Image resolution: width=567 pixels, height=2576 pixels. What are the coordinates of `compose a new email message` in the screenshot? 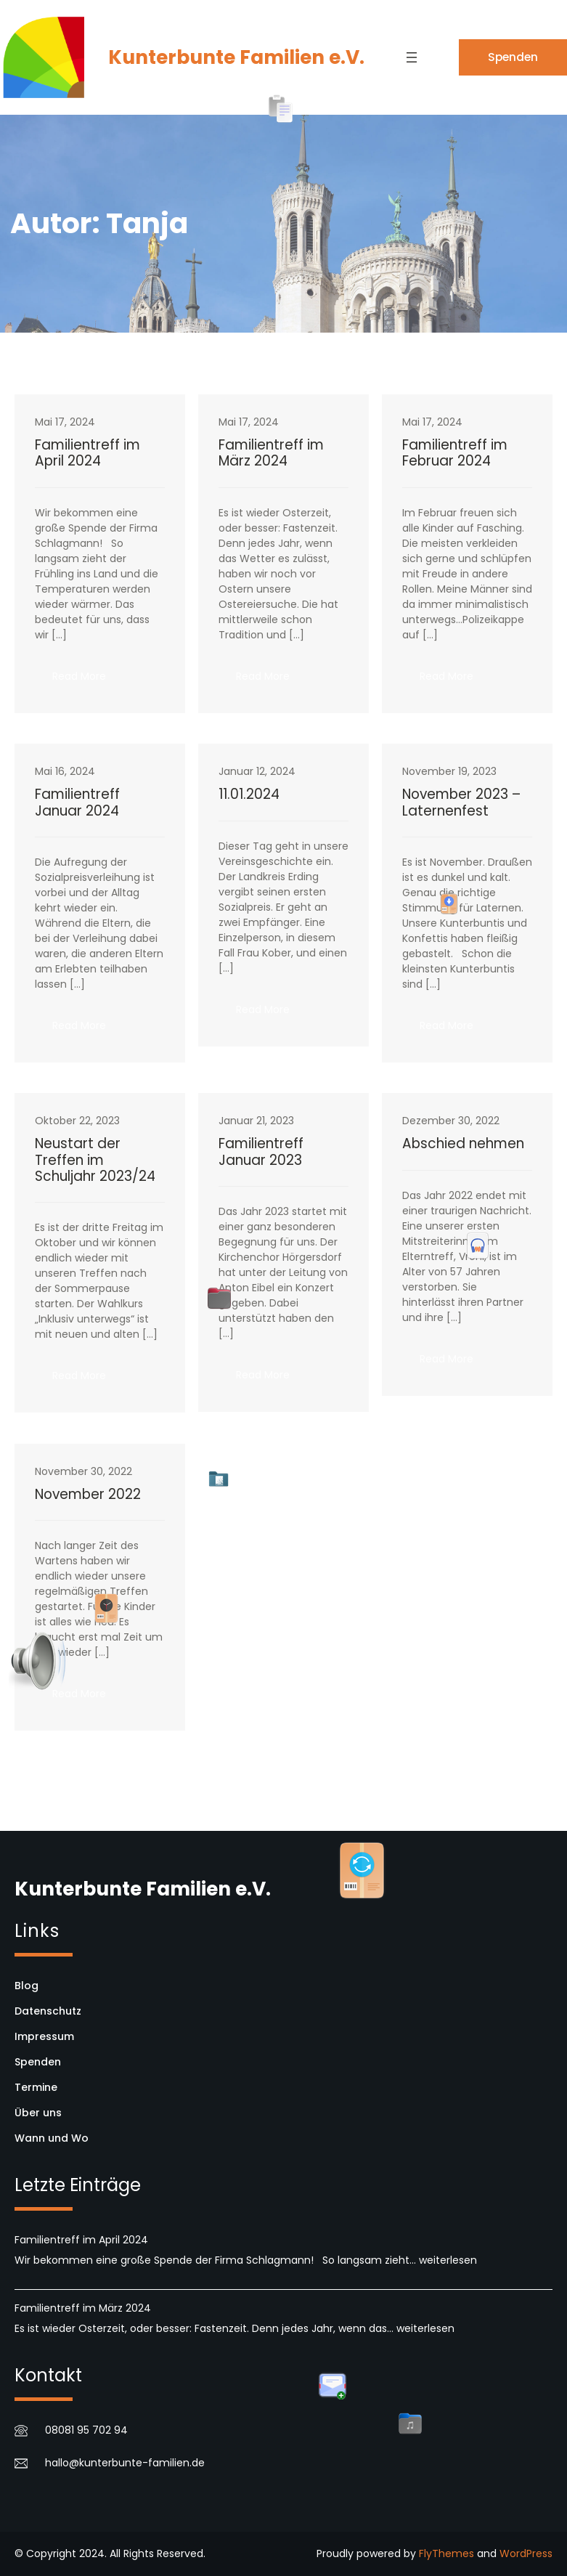 It's located at (333, 2385).